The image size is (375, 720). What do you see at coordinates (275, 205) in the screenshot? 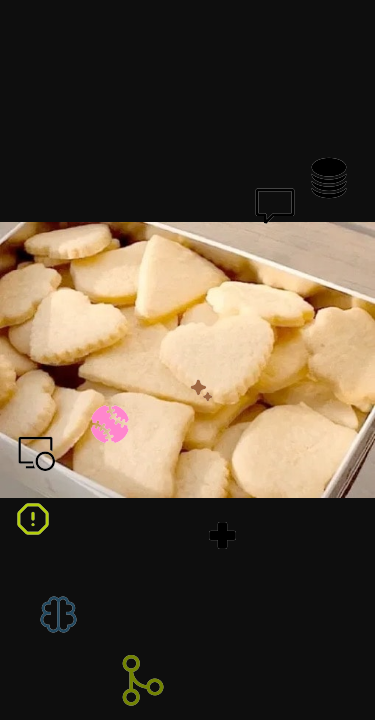
I see `open comments section` at bounding box center [275, 205].